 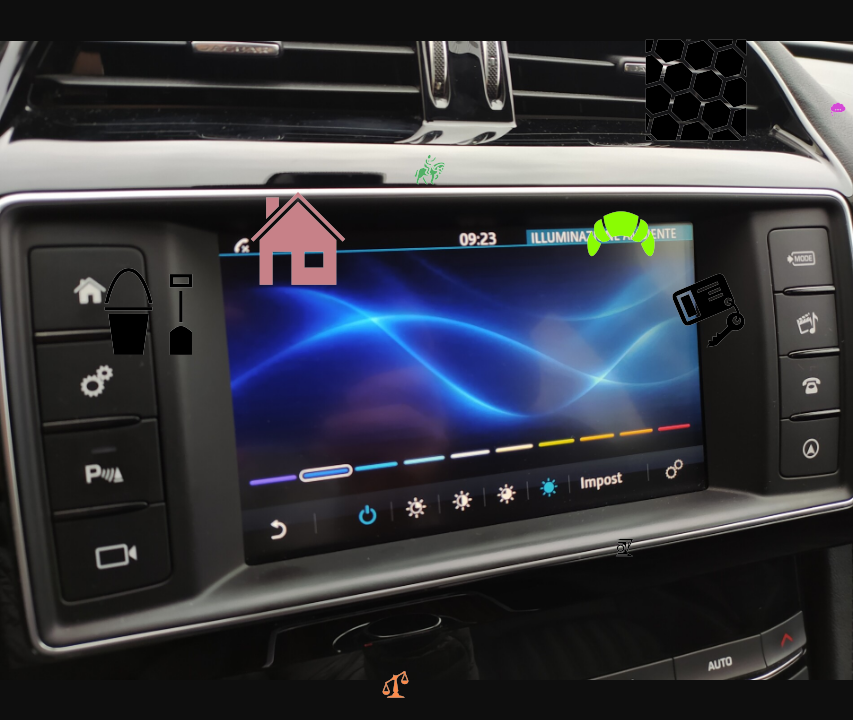 What do you see at coordinates (298, 239) in the screenshot?
I see `navigate to home screen` at bounding box center [298, 239].